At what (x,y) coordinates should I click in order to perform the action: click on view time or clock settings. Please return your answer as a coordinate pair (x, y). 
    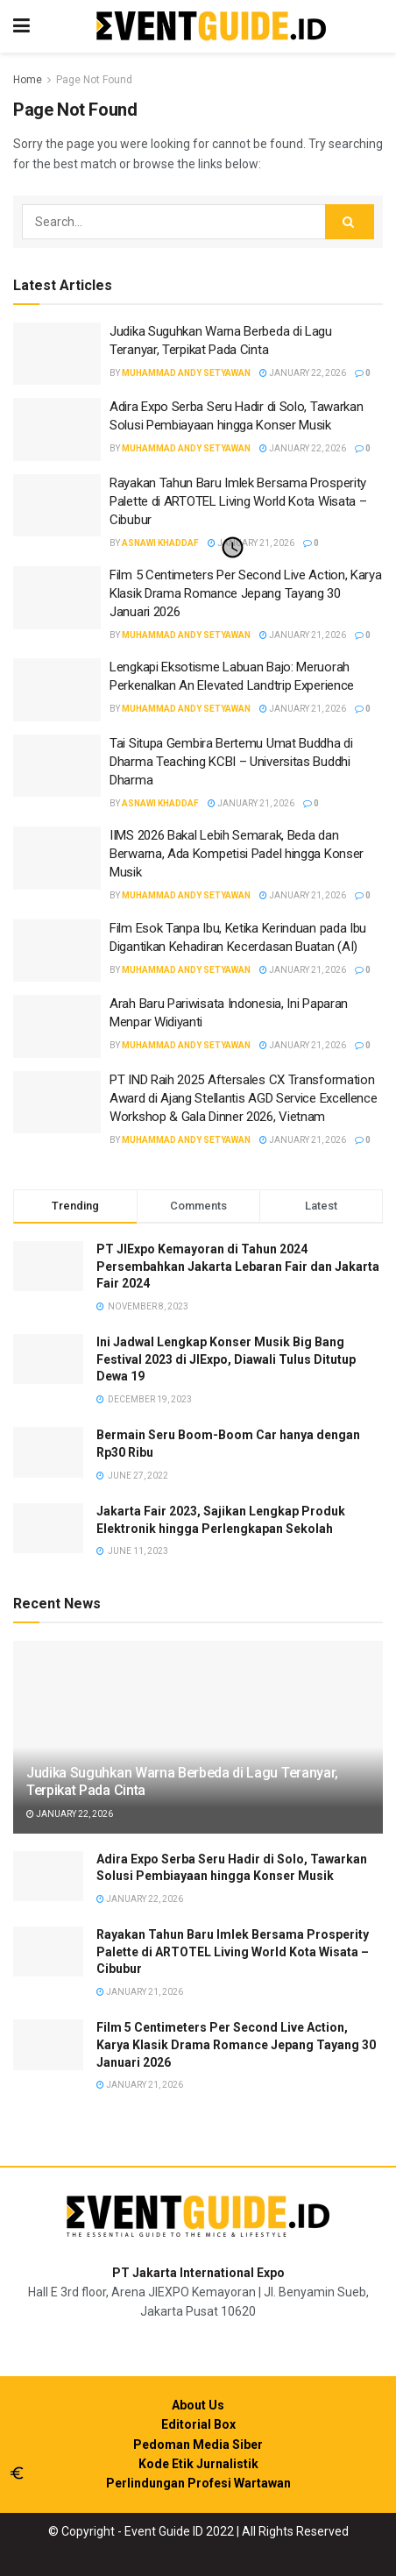
    Looking at the image, I should click on (232, 547).